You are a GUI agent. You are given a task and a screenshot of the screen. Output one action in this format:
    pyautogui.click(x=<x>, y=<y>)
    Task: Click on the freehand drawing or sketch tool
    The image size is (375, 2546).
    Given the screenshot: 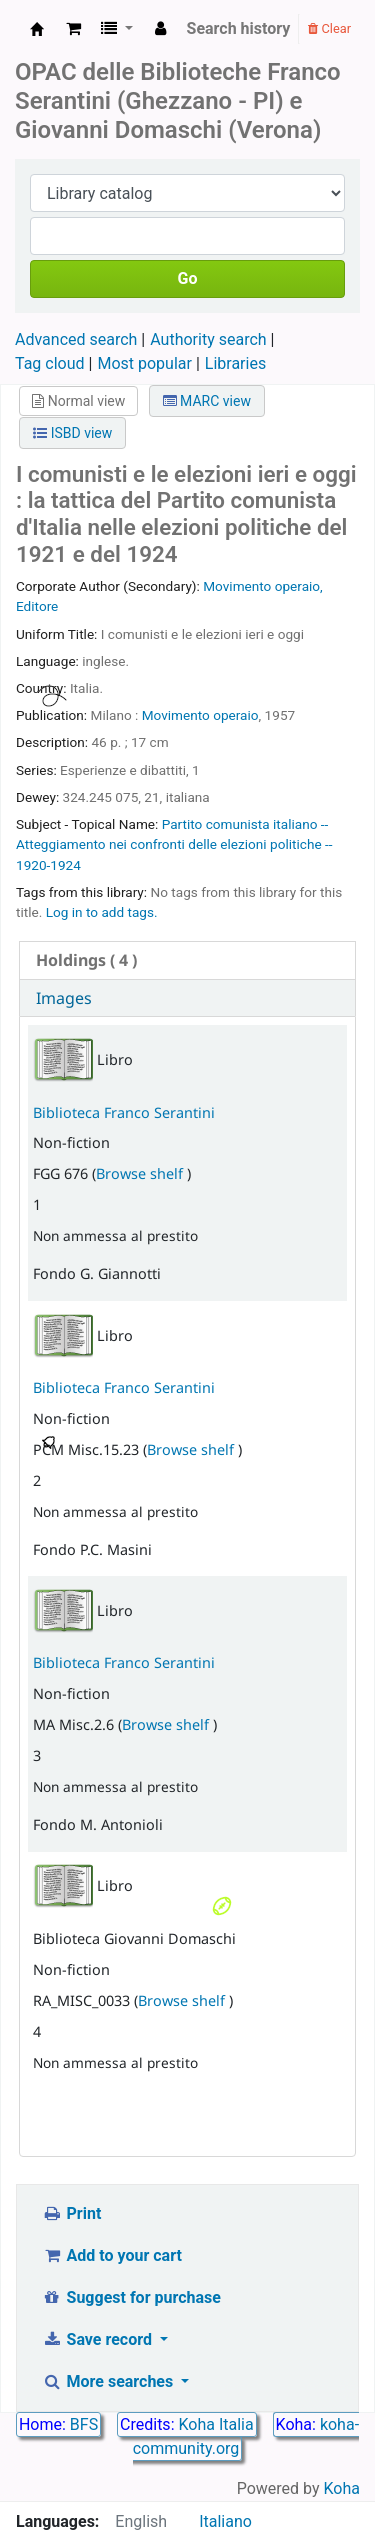 What is the action you would take?
    pyautogui.click(x=51, y=696)
    